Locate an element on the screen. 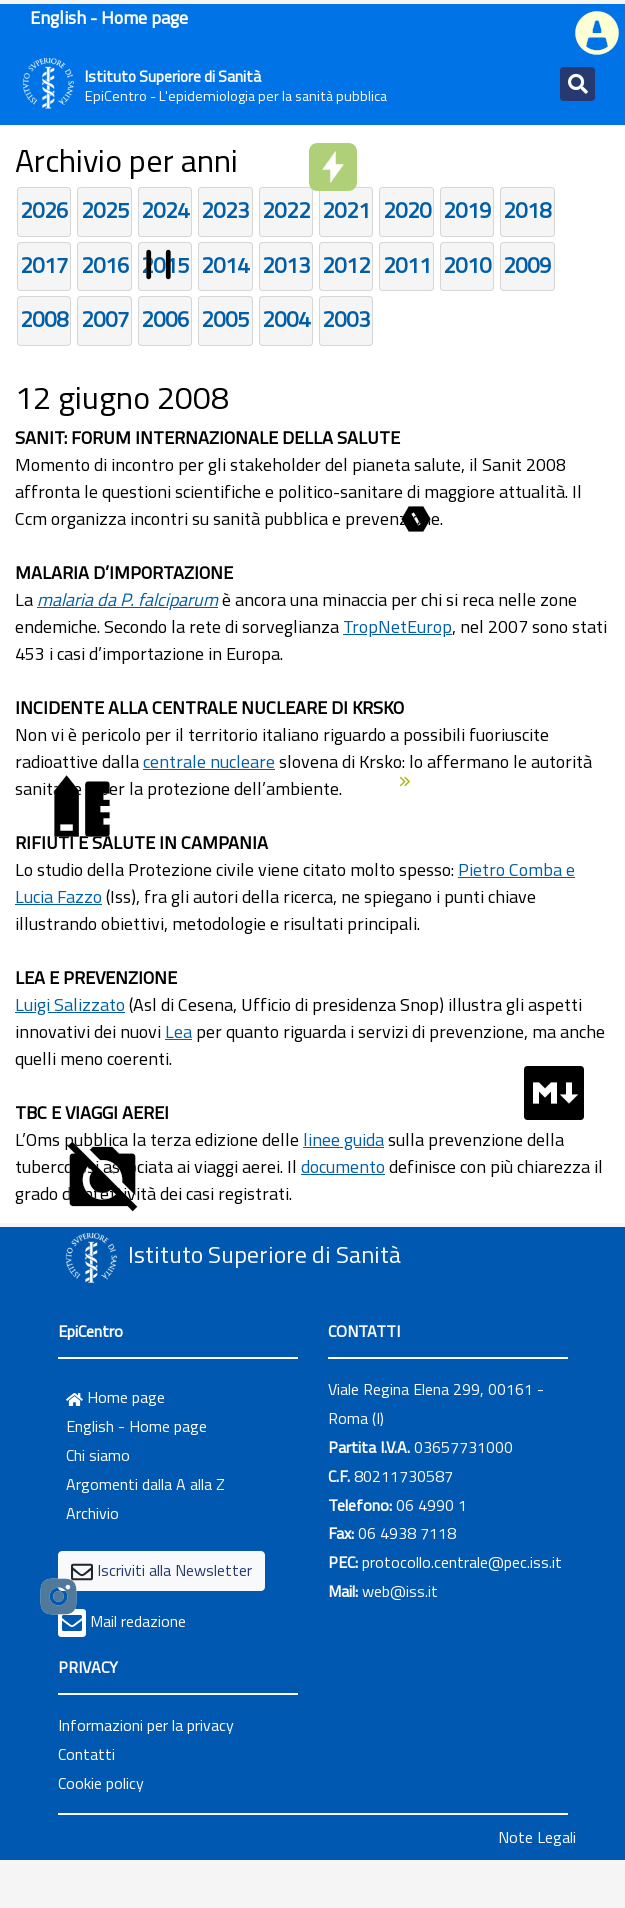 This screenshot has width=625, height=1908. download markdown file is located at coordinates (554, 1093).